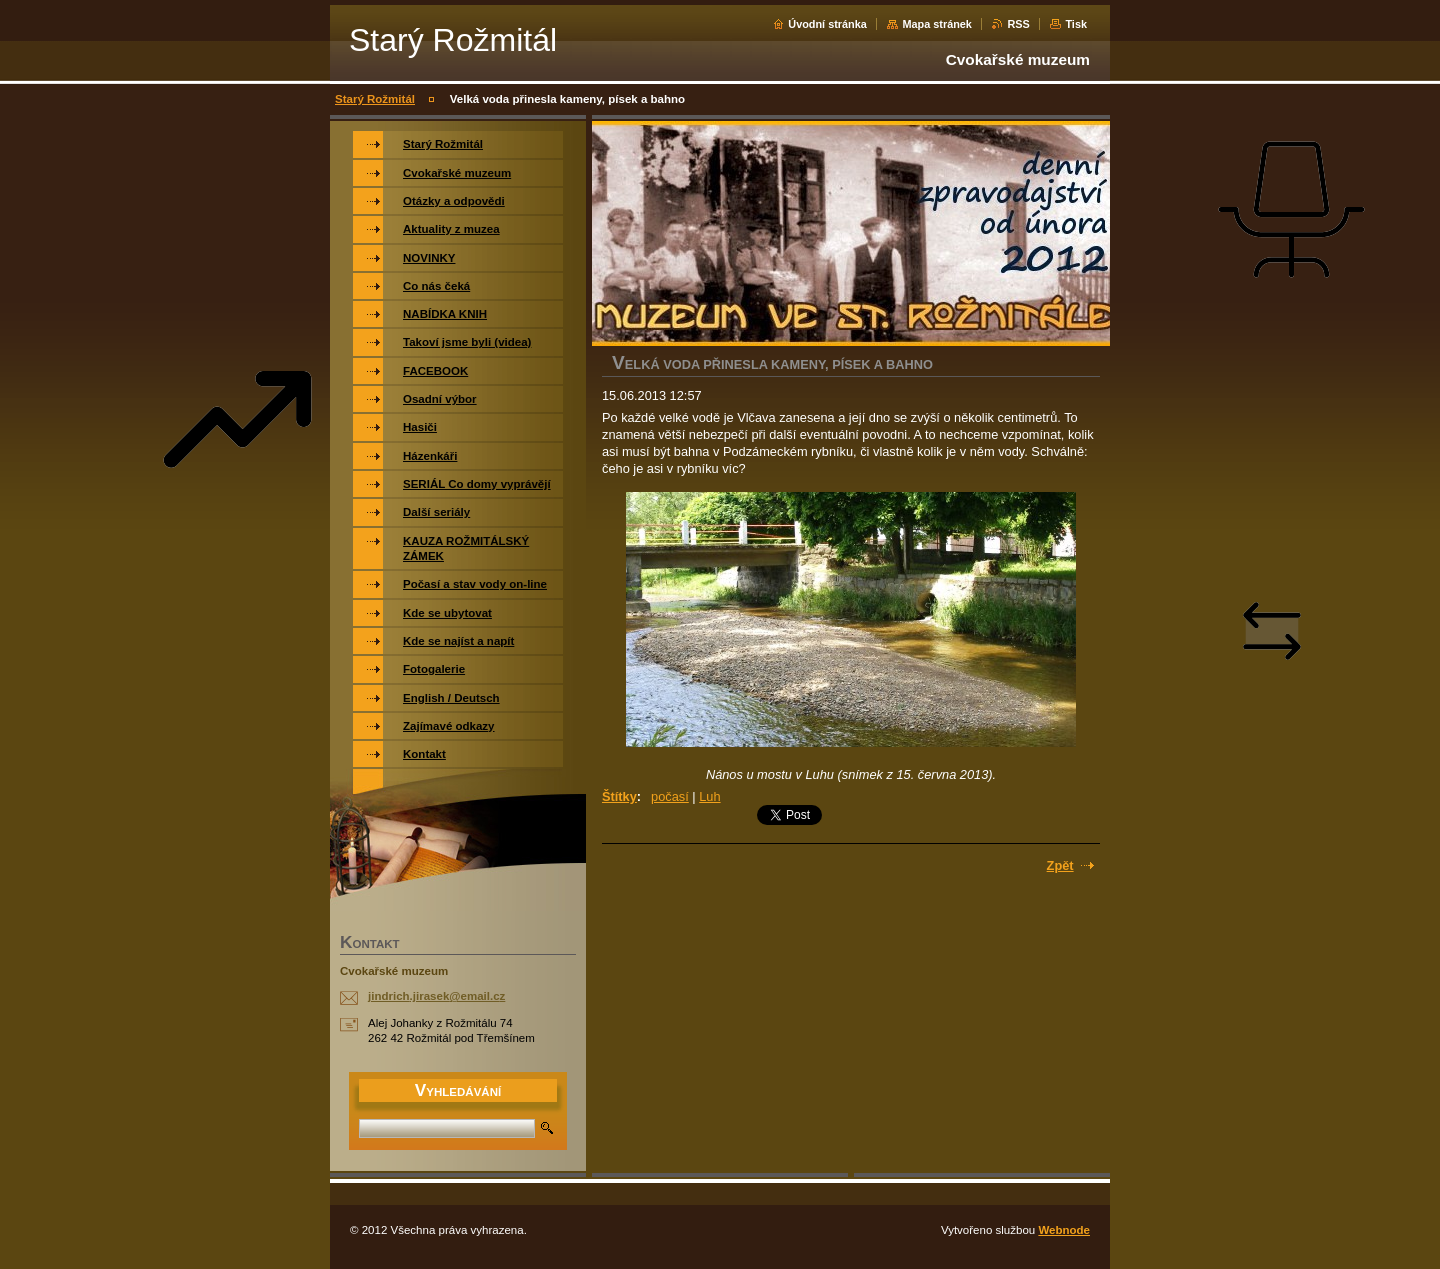 This screenshot has height=1269, width=1440. Describe the element at coordinates (237, 424) in the screenshot. I see `view trending or popular content` at that location.